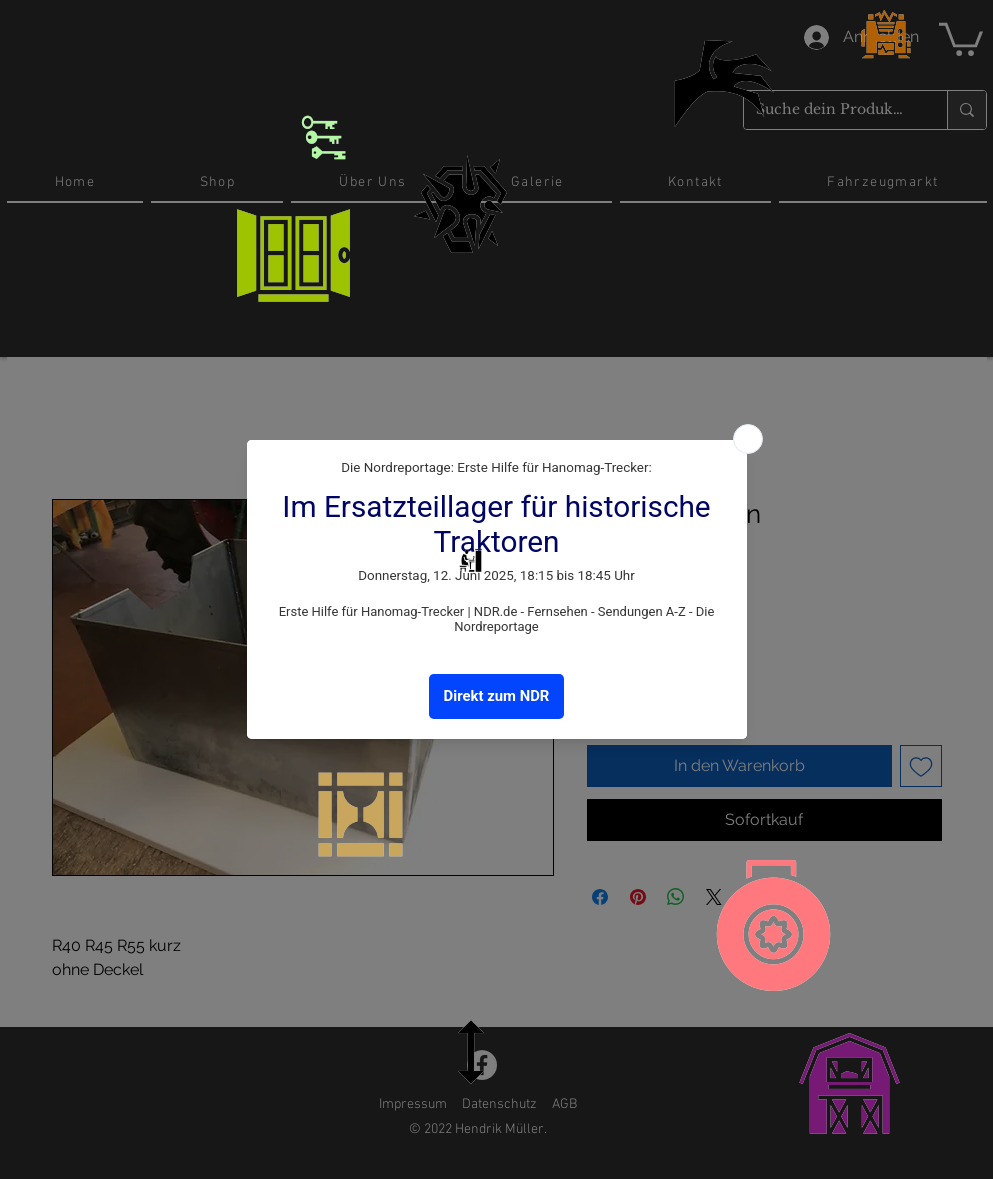  What do you see at coordinates (293, 255) in the screenshot?
I see `open a new window or panel` at bounding box center [293, 255].